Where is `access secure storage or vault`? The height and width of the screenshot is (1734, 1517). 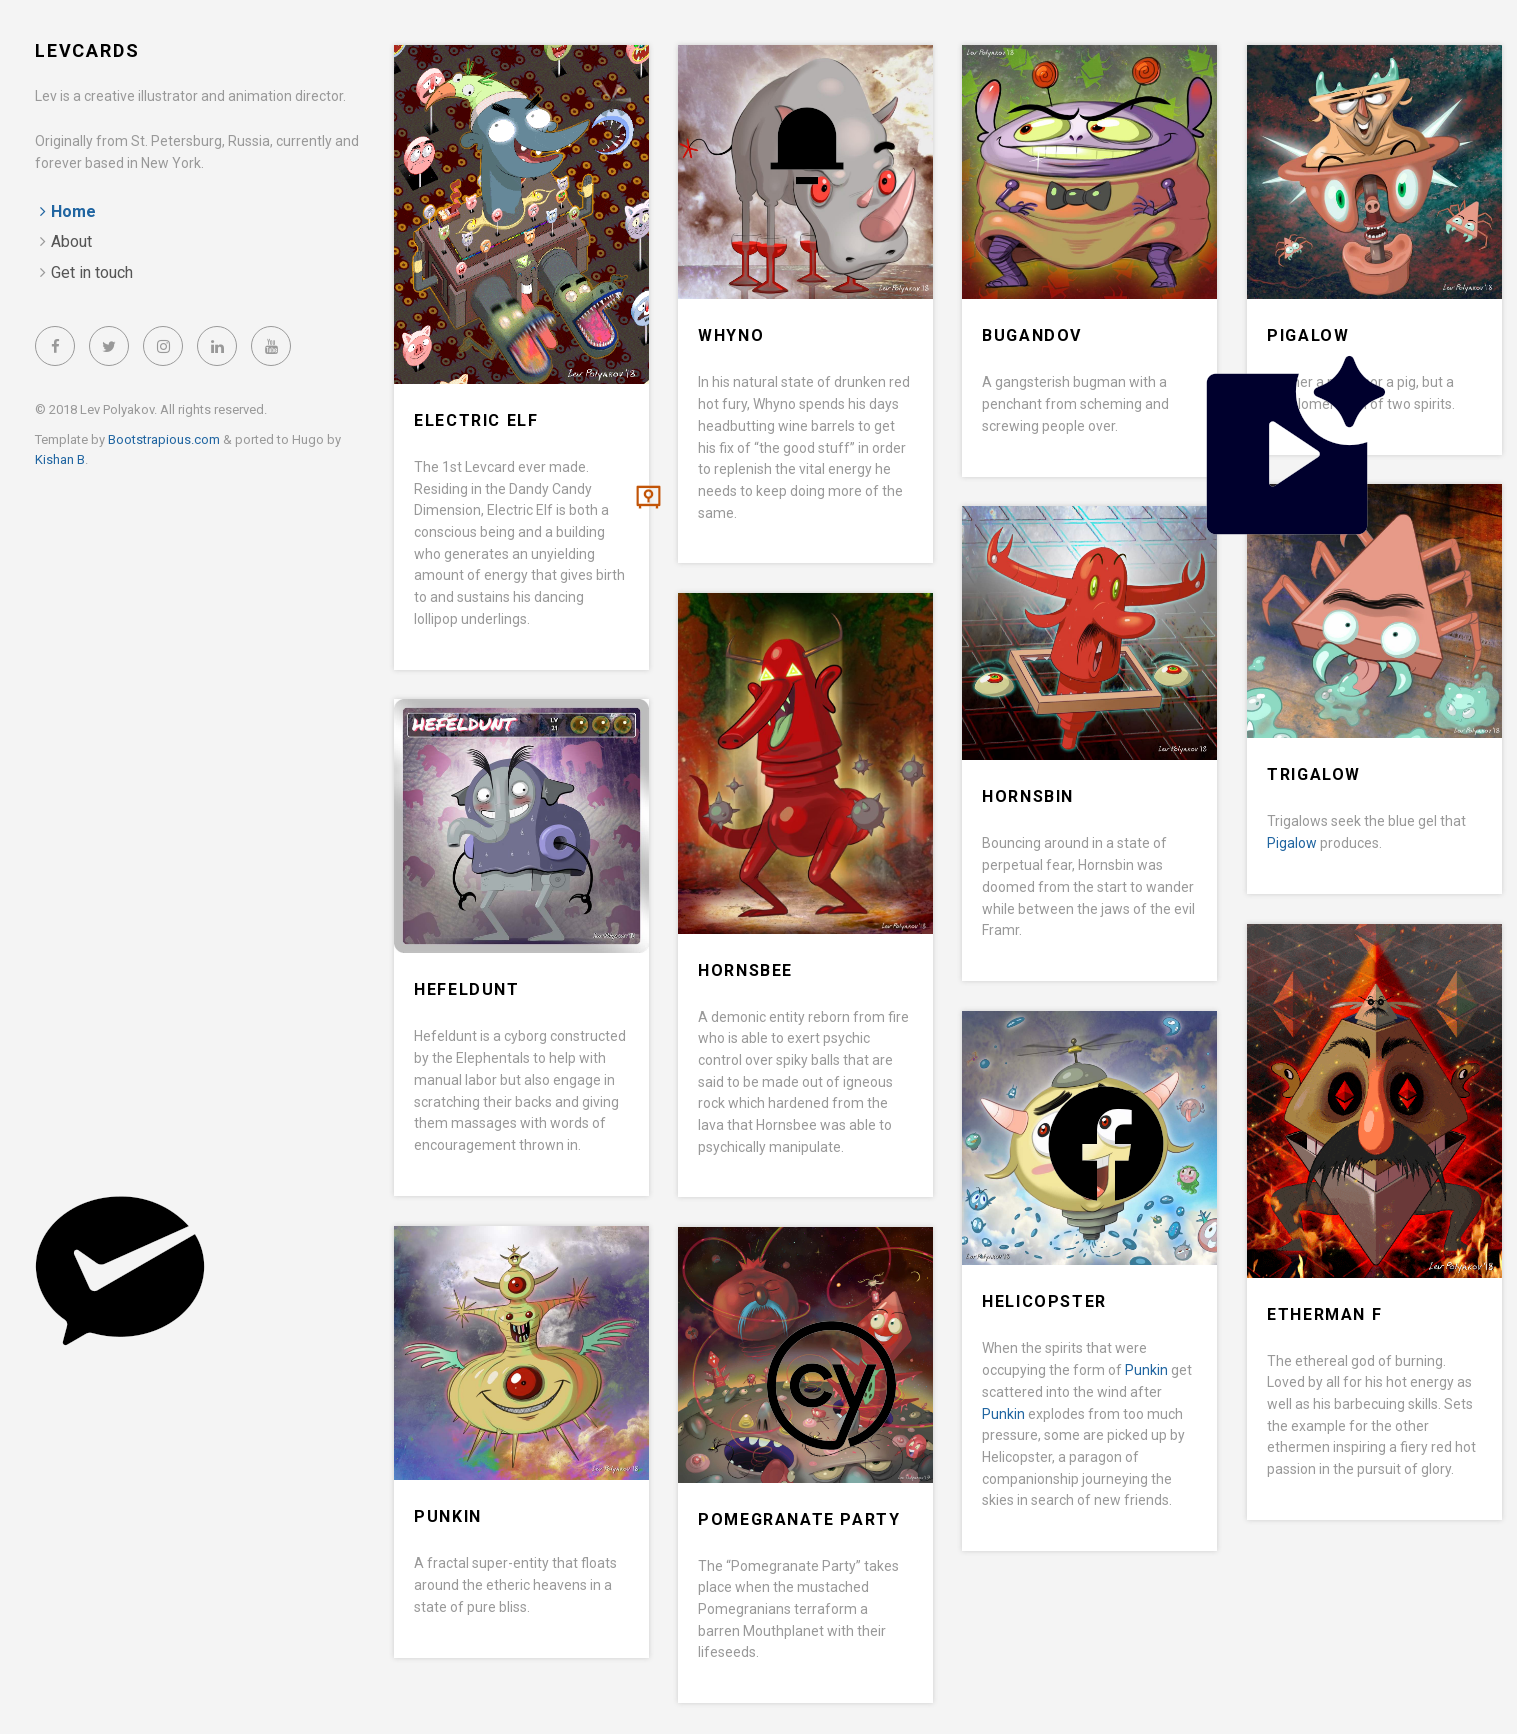
access secure storage or vault is located at coordinates (648, 496).